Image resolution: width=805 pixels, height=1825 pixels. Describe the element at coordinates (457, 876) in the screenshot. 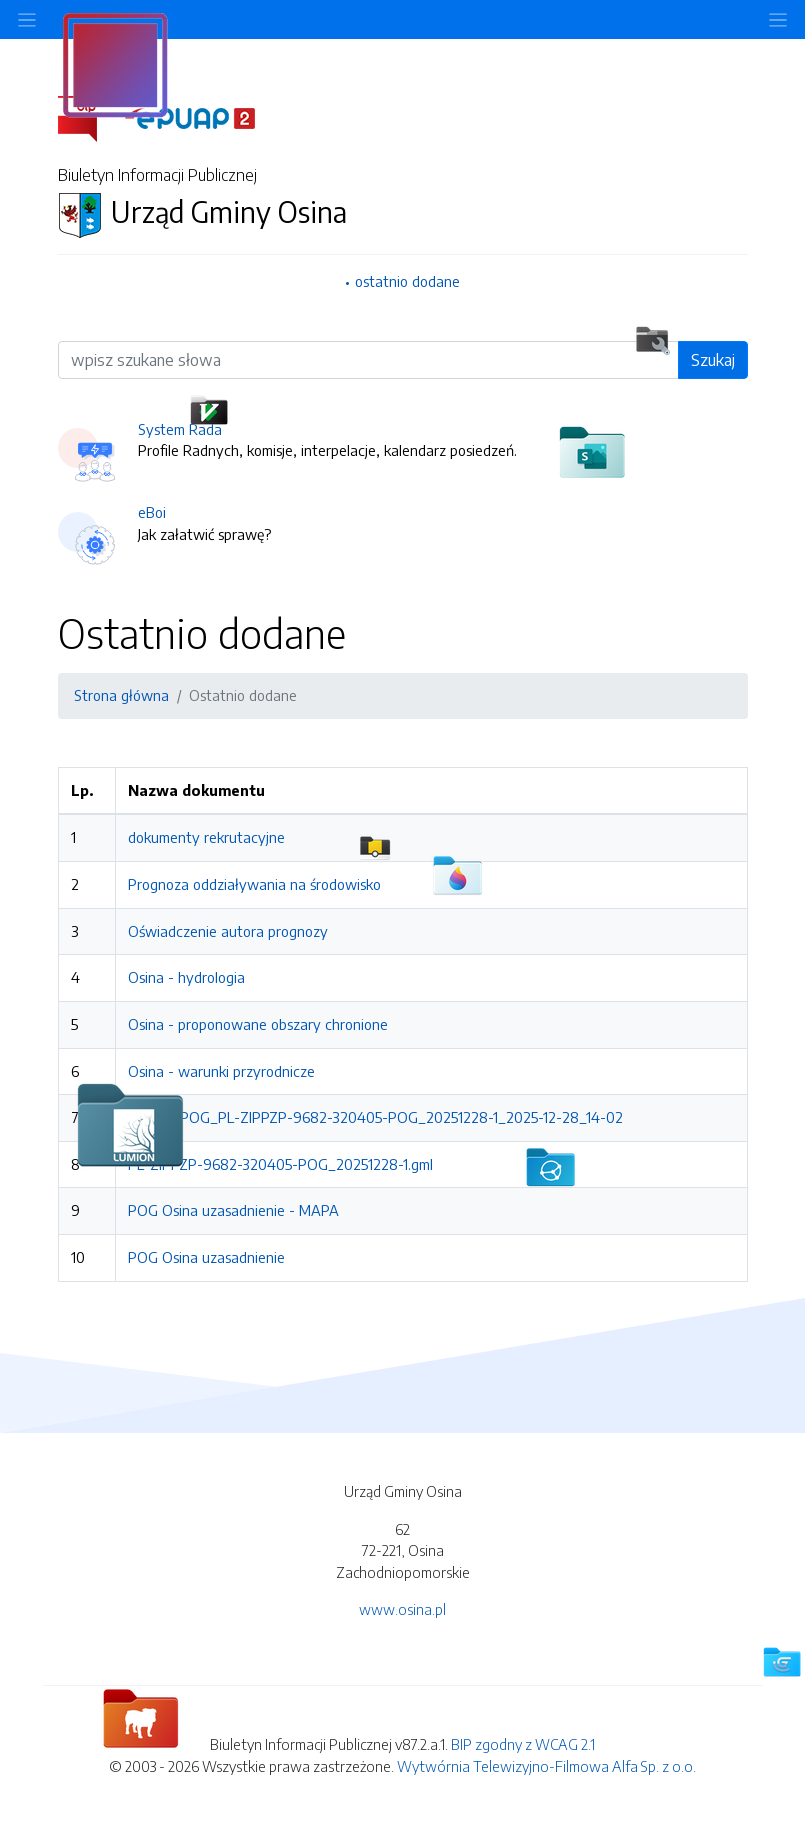

I see `open folder containing paint or art application files` at that location.